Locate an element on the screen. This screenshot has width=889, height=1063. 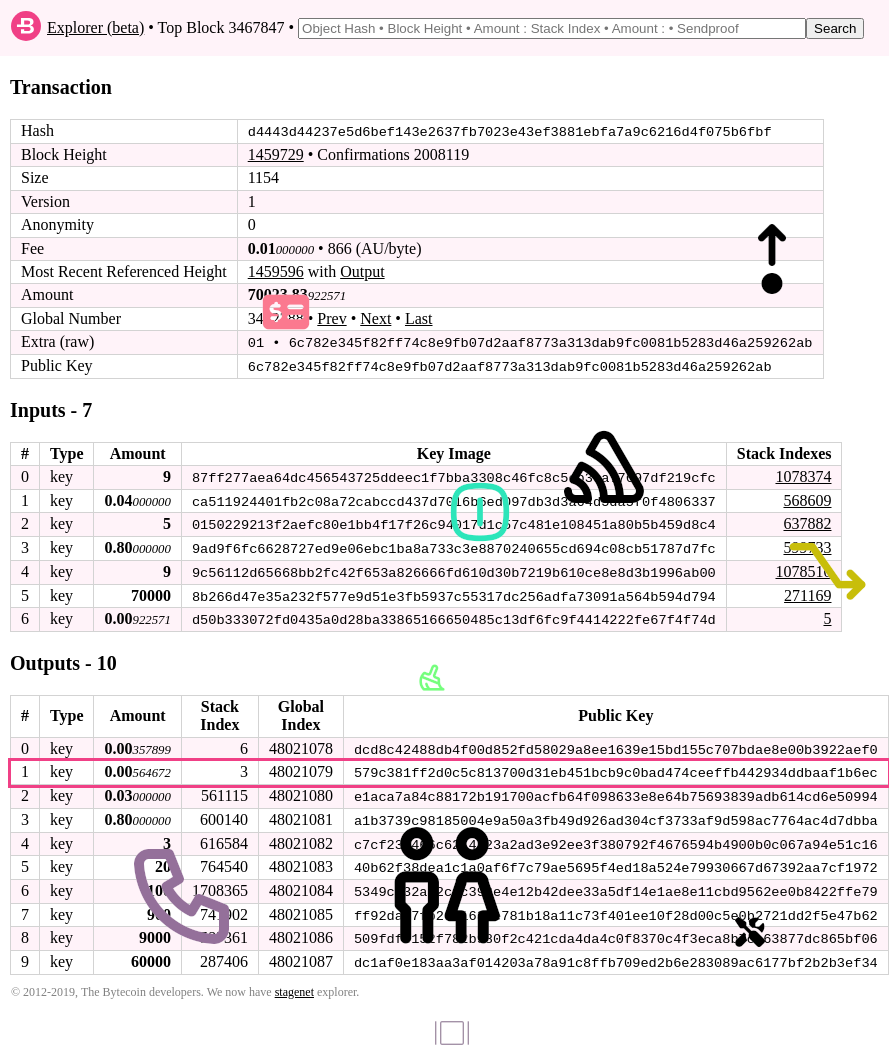
view more information or details is located at coordinates (480, 512).